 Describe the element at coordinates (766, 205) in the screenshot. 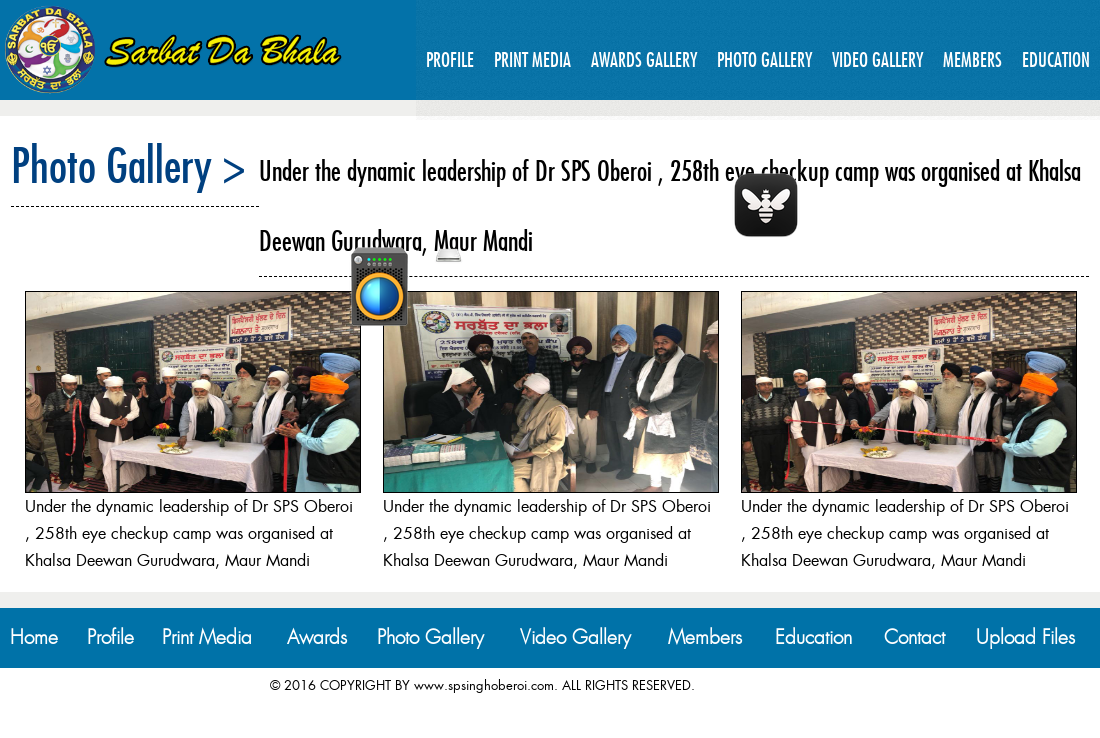

I see `open Kandji Self Service app for device management` at that location.